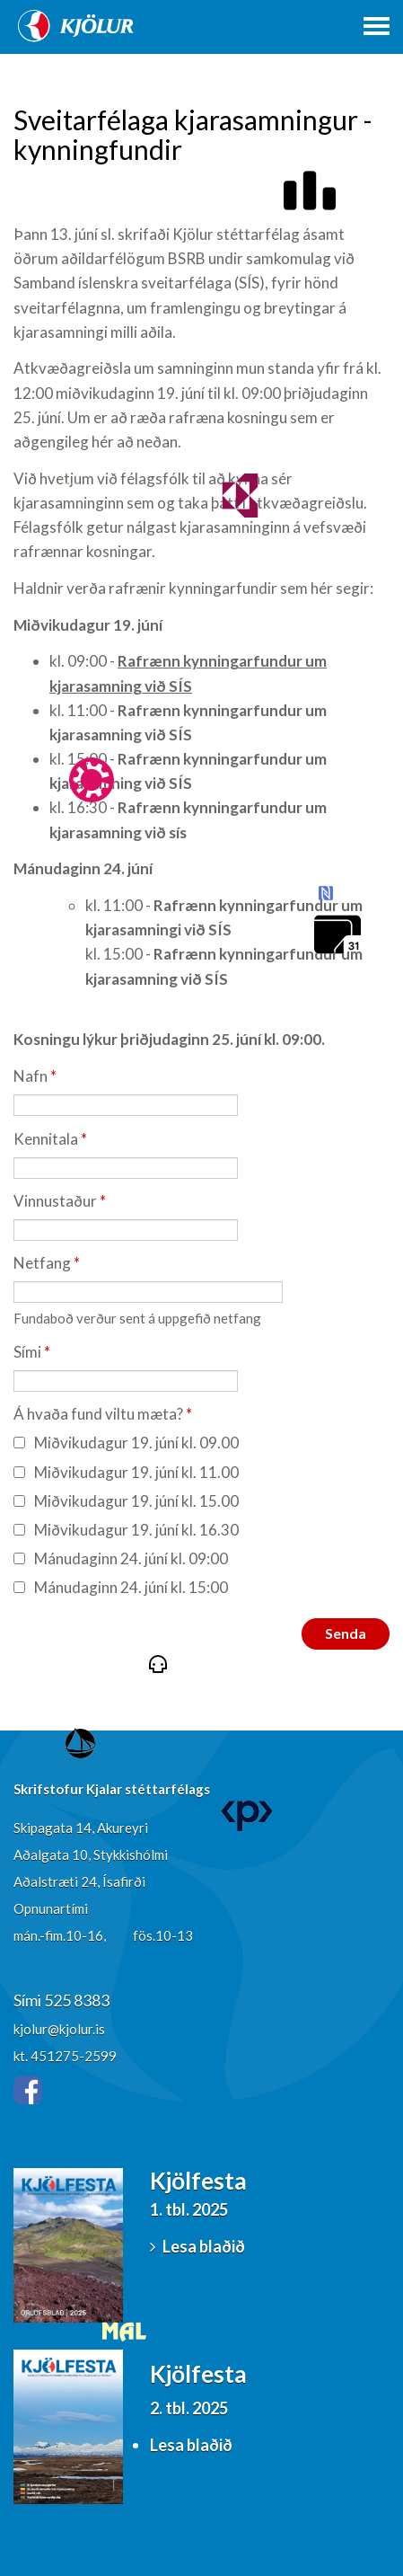 This screenshot has height=2576, width=403. What do you see at coordinates (81, 1743) in the screenshot?
I see `solus operating system logo` at bounding box center [81, 1743].